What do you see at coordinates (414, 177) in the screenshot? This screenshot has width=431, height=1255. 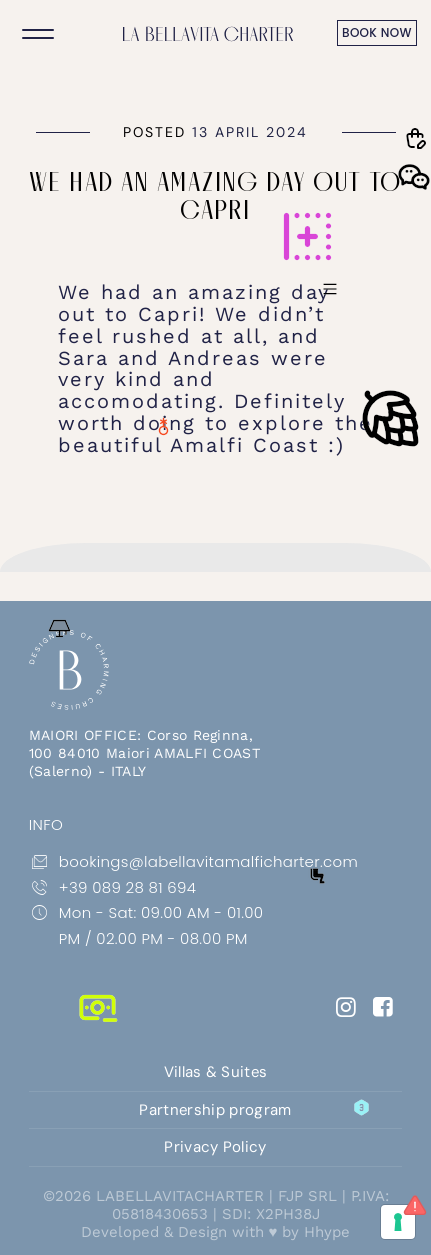 I see `open WeChat messaging app` at bounding box center [414, 177].